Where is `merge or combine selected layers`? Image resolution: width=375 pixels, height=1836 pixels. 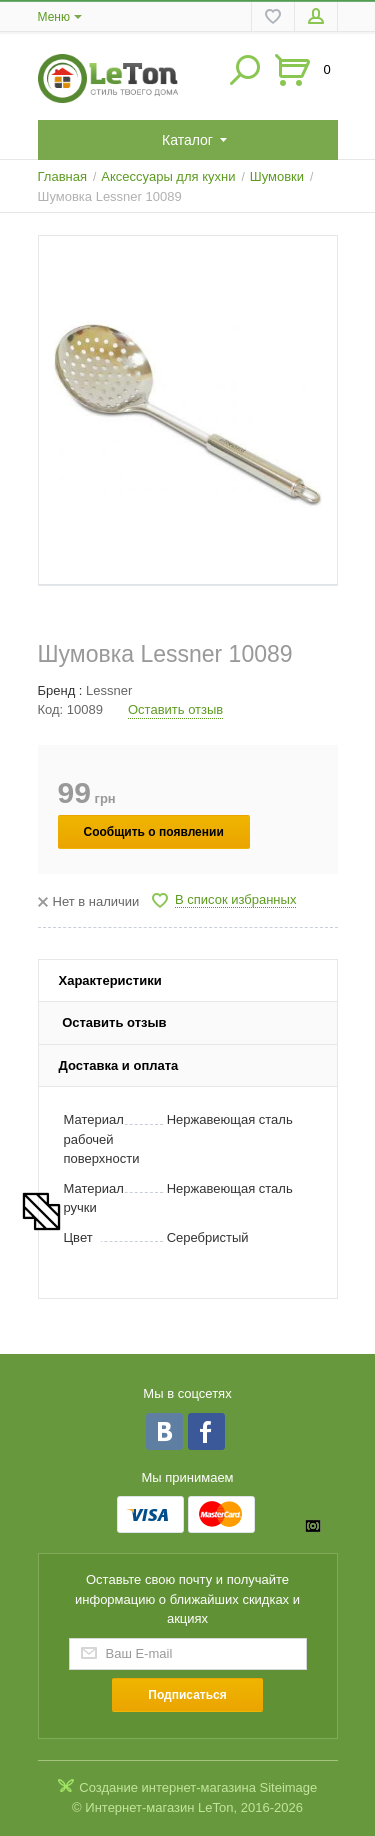 merge or combine selected layers is located at coordinates (41, 1211).